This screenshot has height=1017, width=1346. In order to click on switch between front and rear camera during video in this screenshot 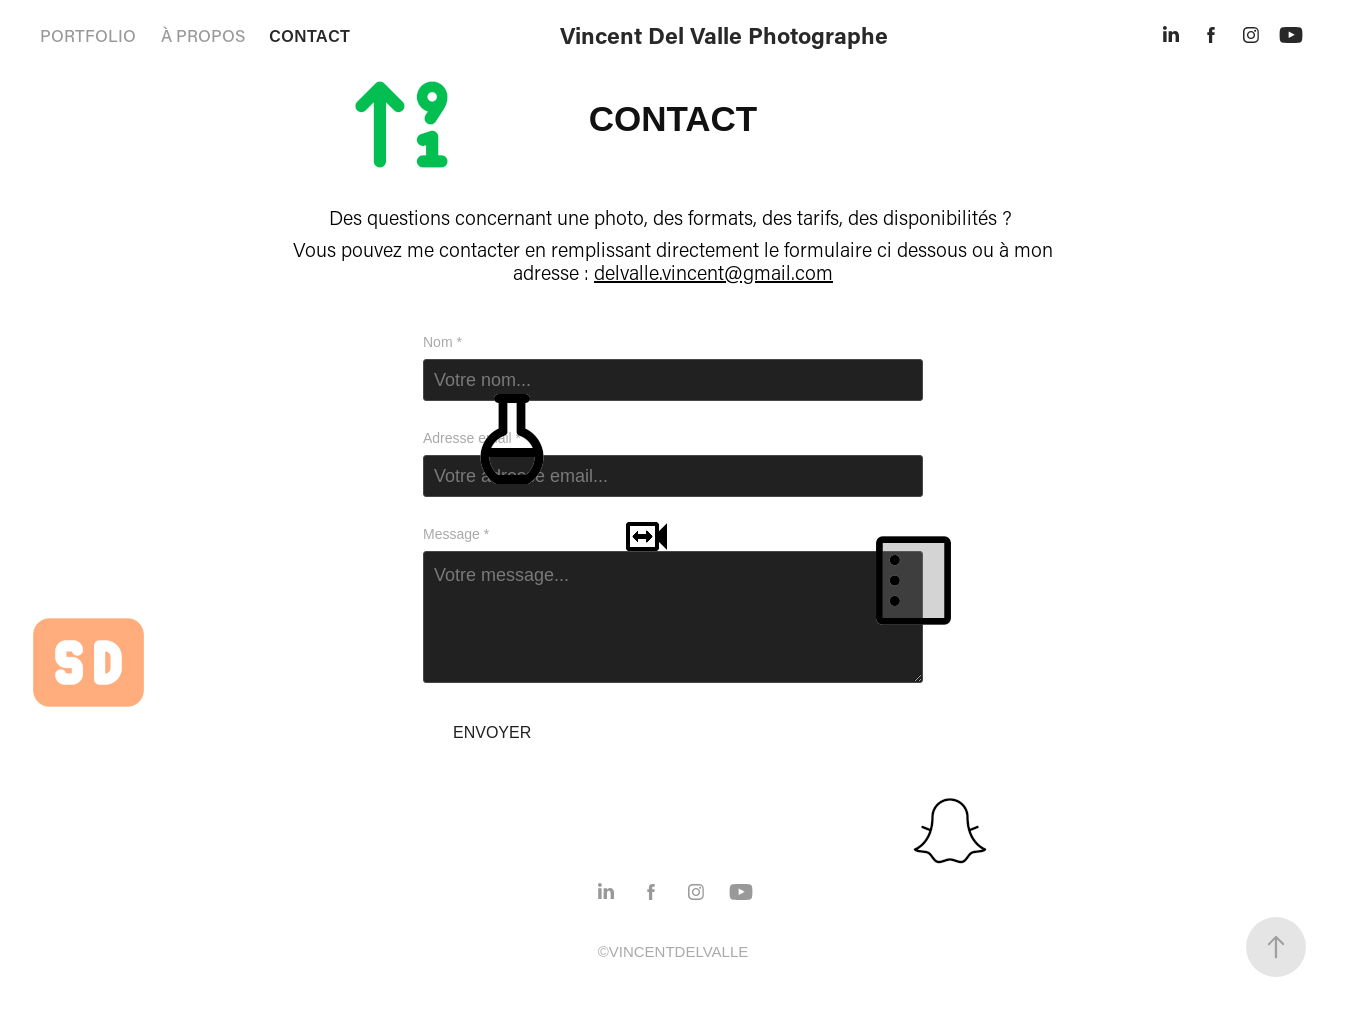, I will do `click(646, 536)`.